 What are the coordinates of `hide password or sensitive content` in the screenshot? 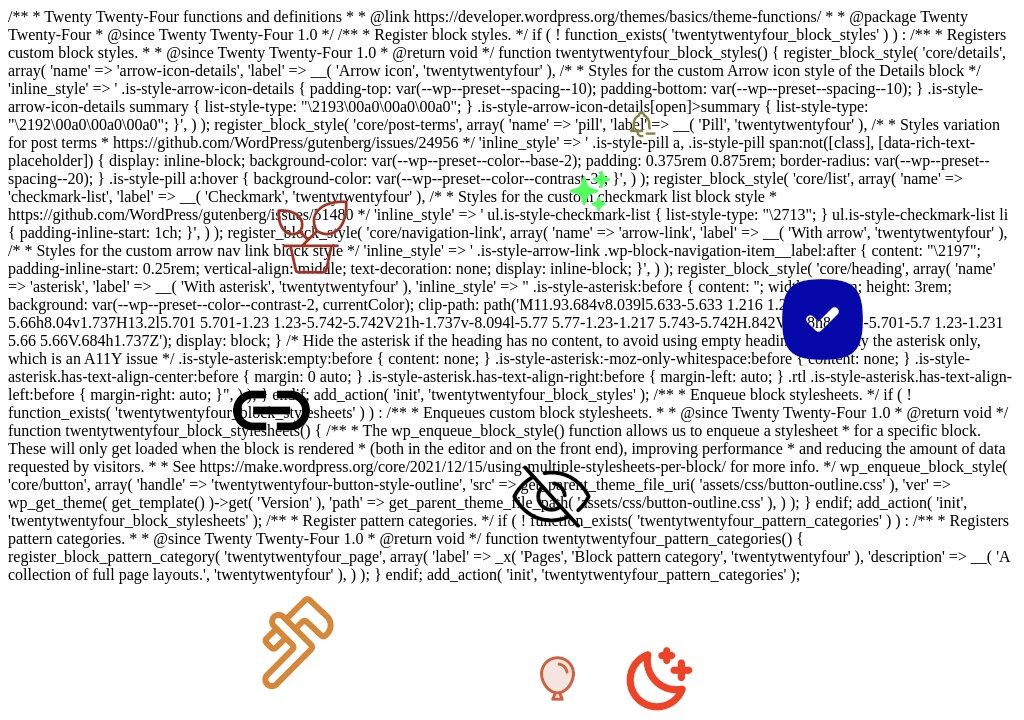 It's located at (551, 496).